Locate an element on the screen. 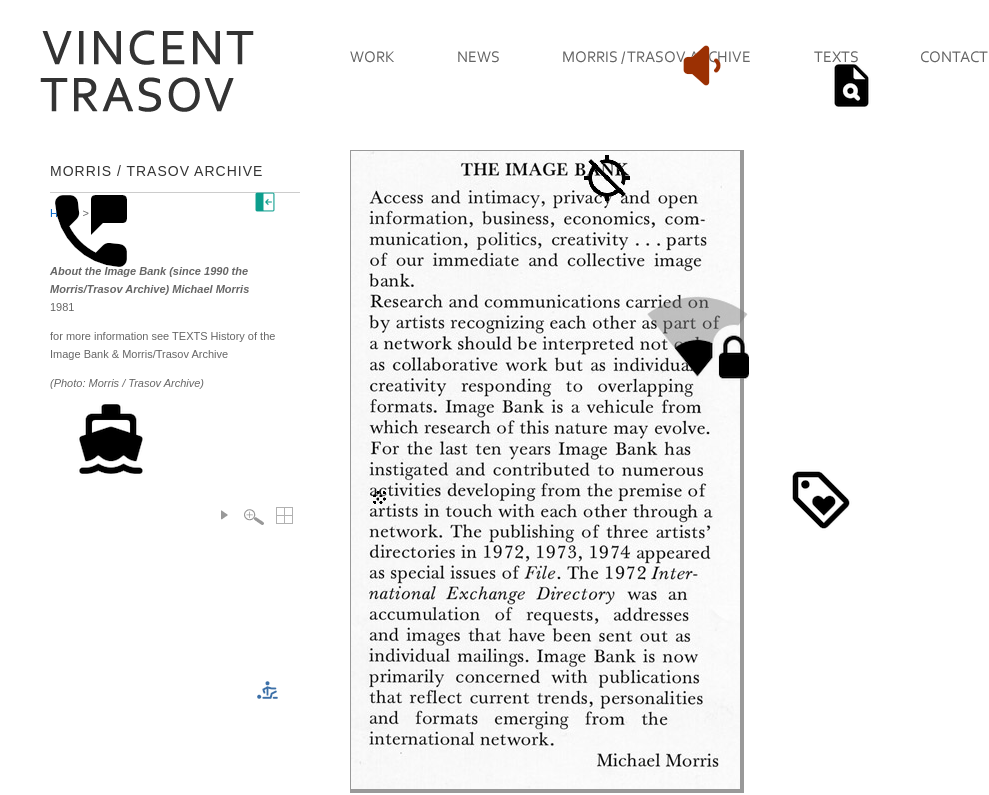 This screenshot has height=795, width=989. adjust audio to low volume is located at coordinates (703, 65).